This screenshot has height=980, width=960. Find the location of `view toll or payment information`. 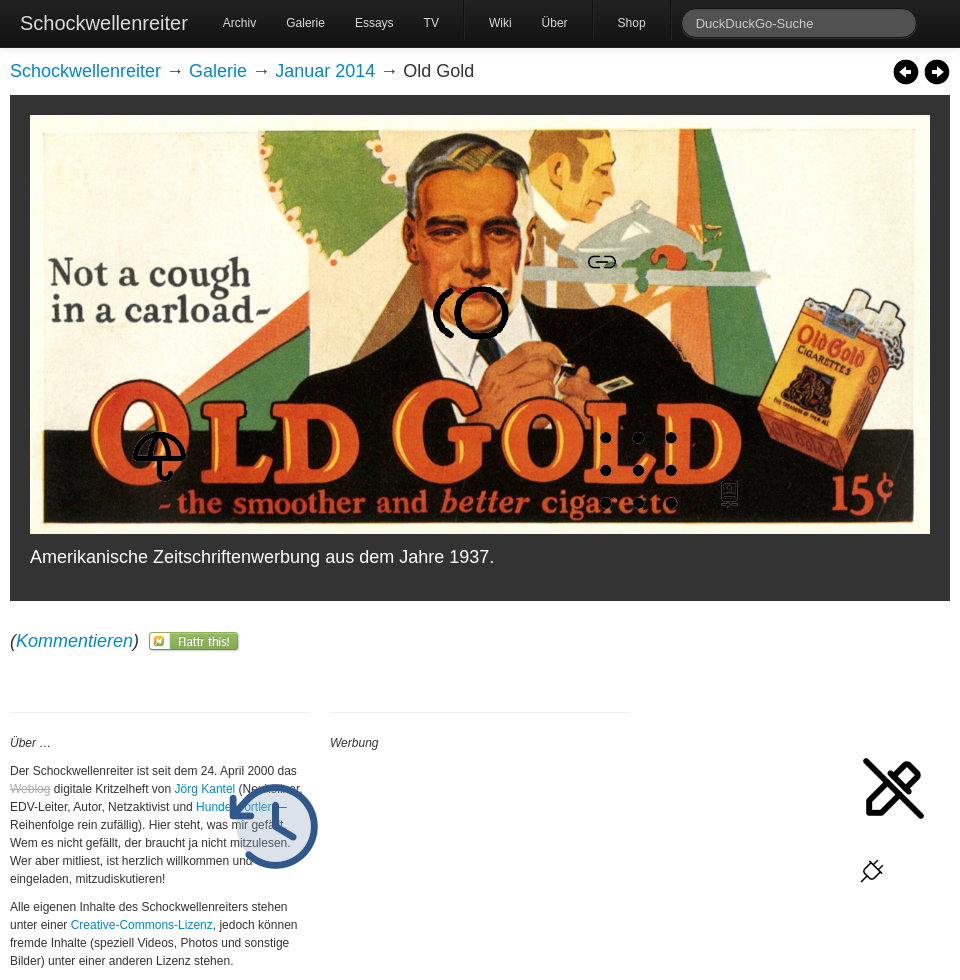

view toll or payment information is located at coordinates (471, 313).